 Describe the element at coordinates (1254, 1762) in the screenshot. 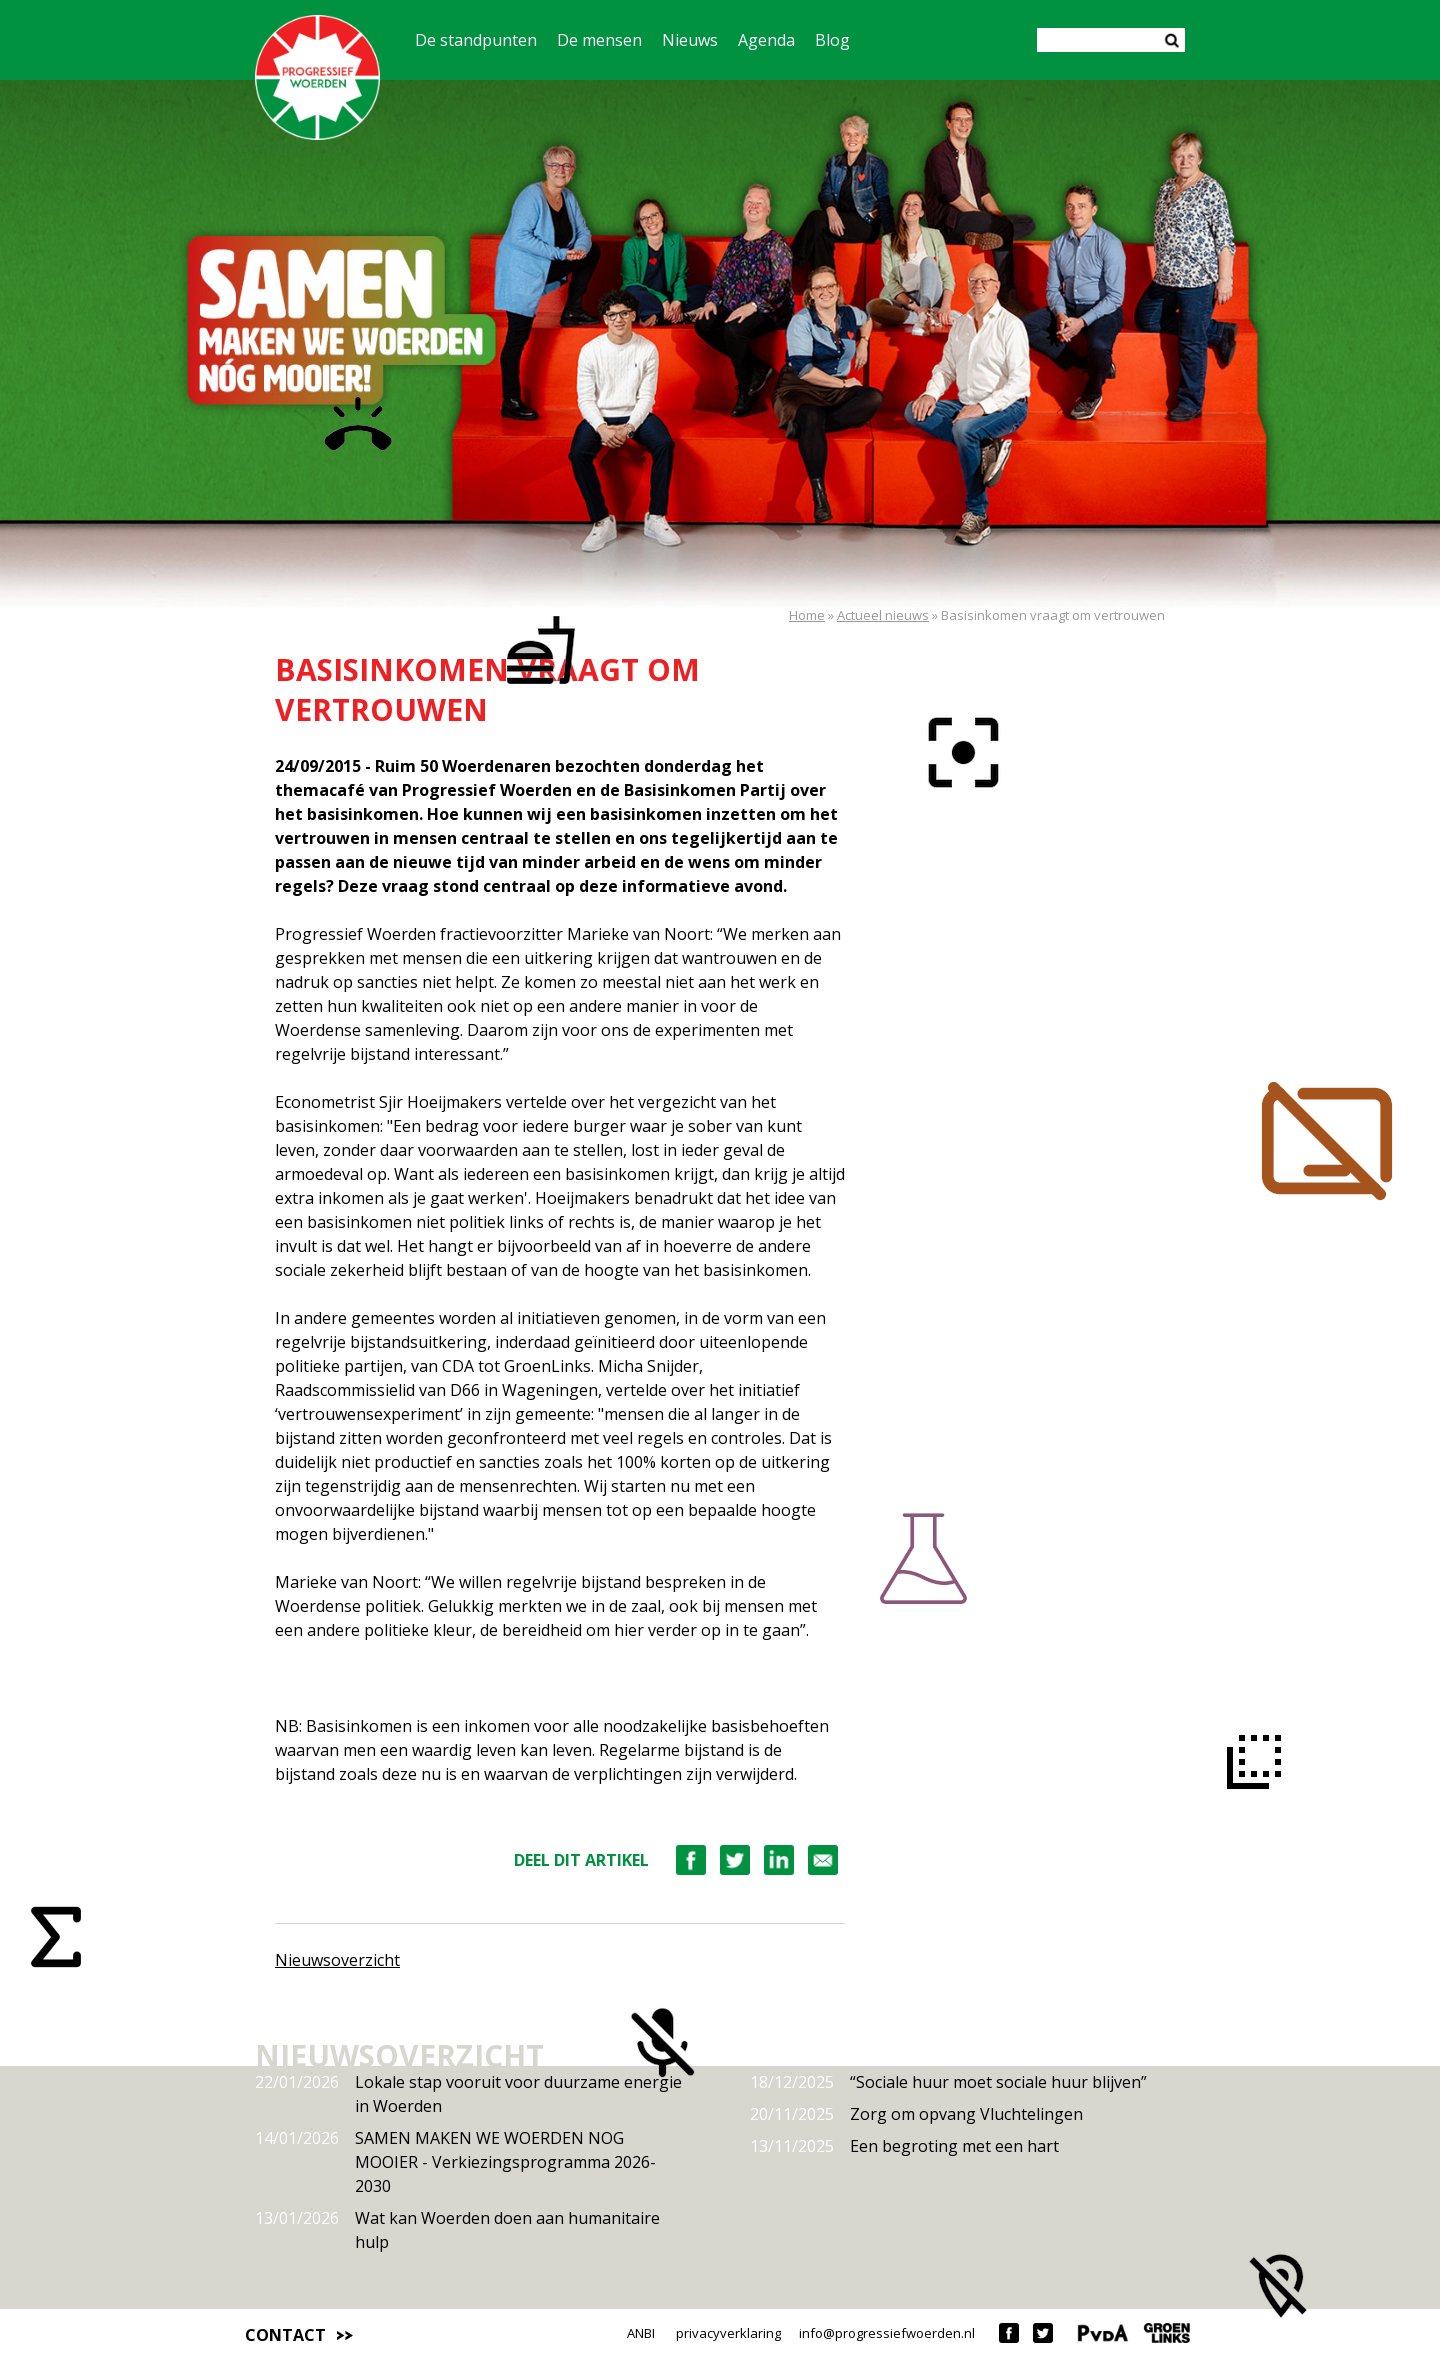

I see `send element to back of layer stack` at that location.